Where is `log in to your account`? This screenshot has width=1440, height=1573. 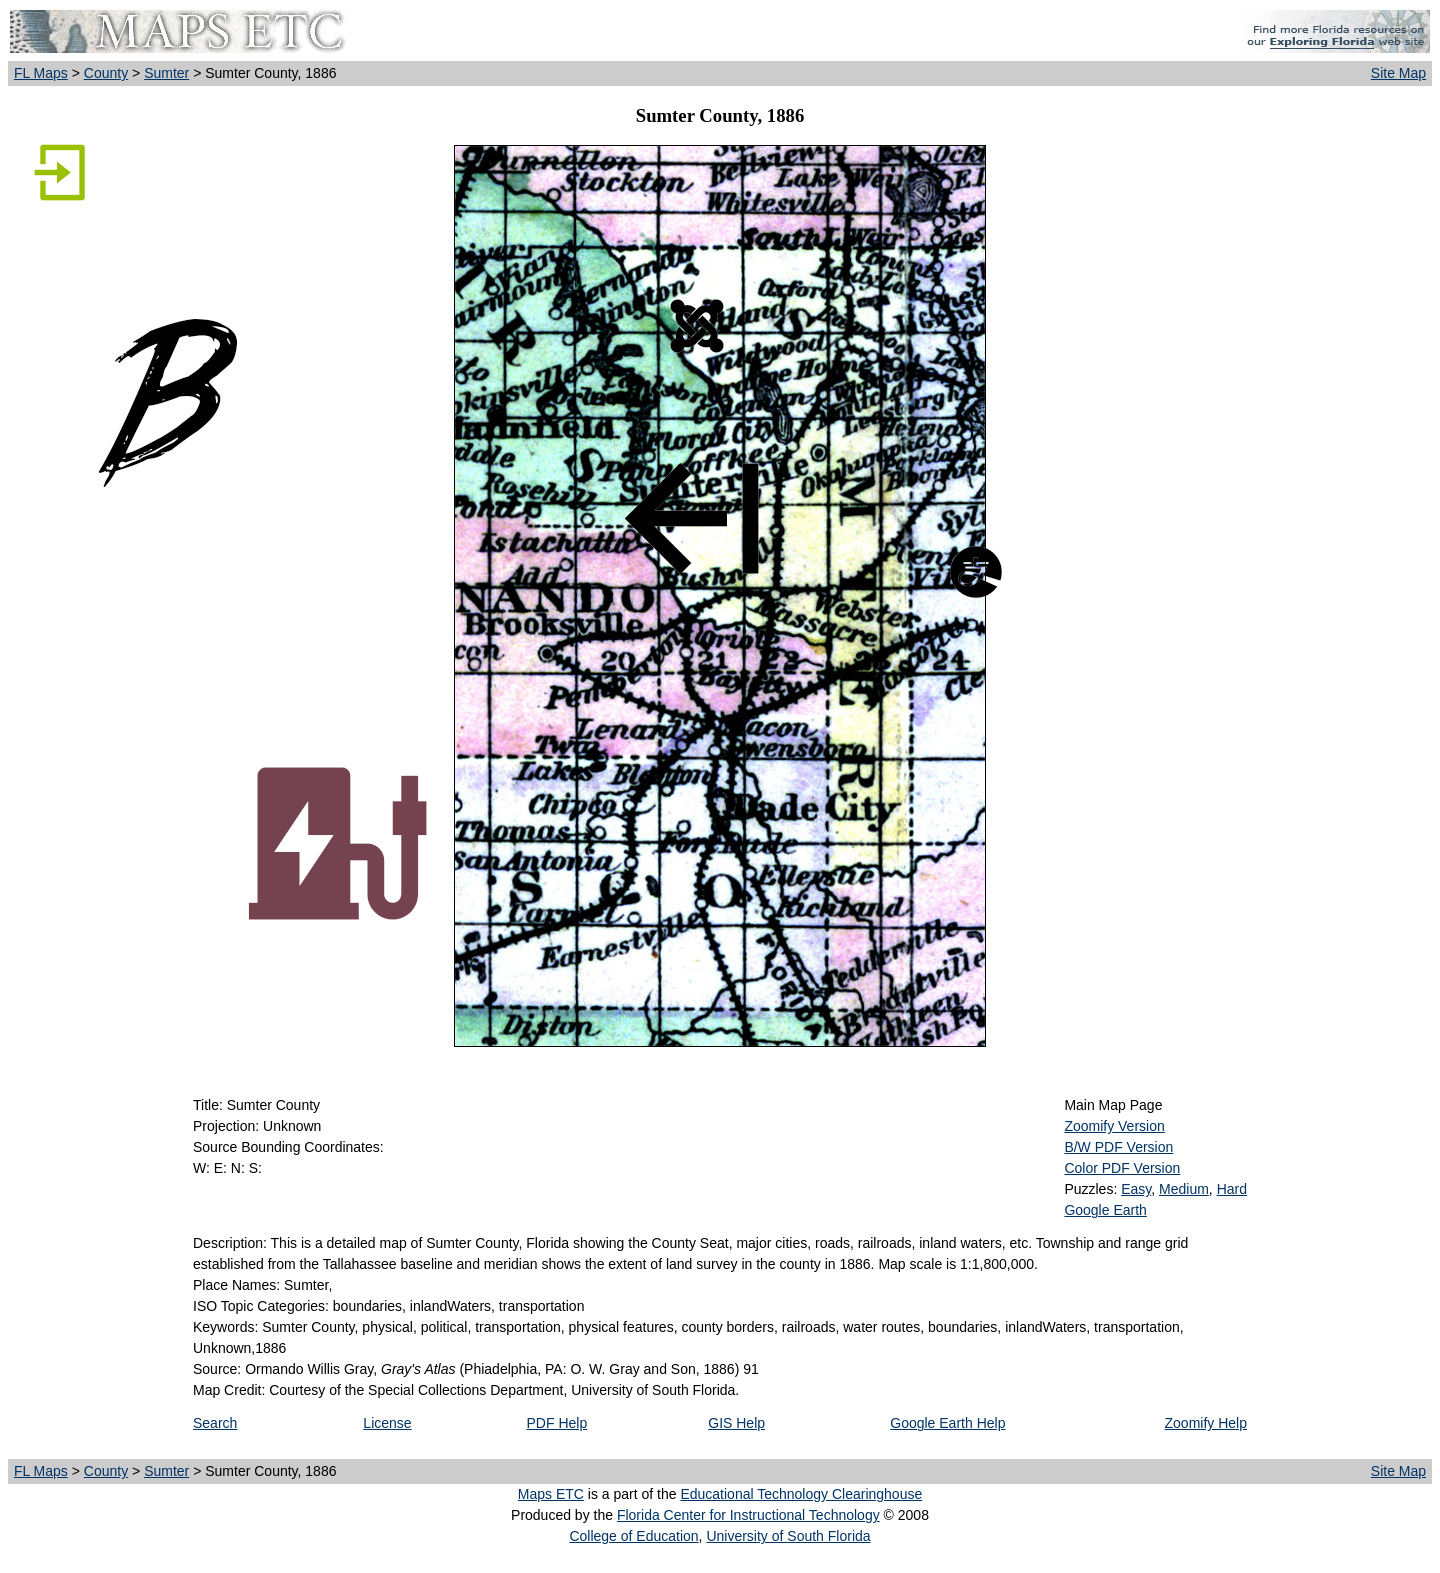
log in to your account is located at coordinates (62, 172).